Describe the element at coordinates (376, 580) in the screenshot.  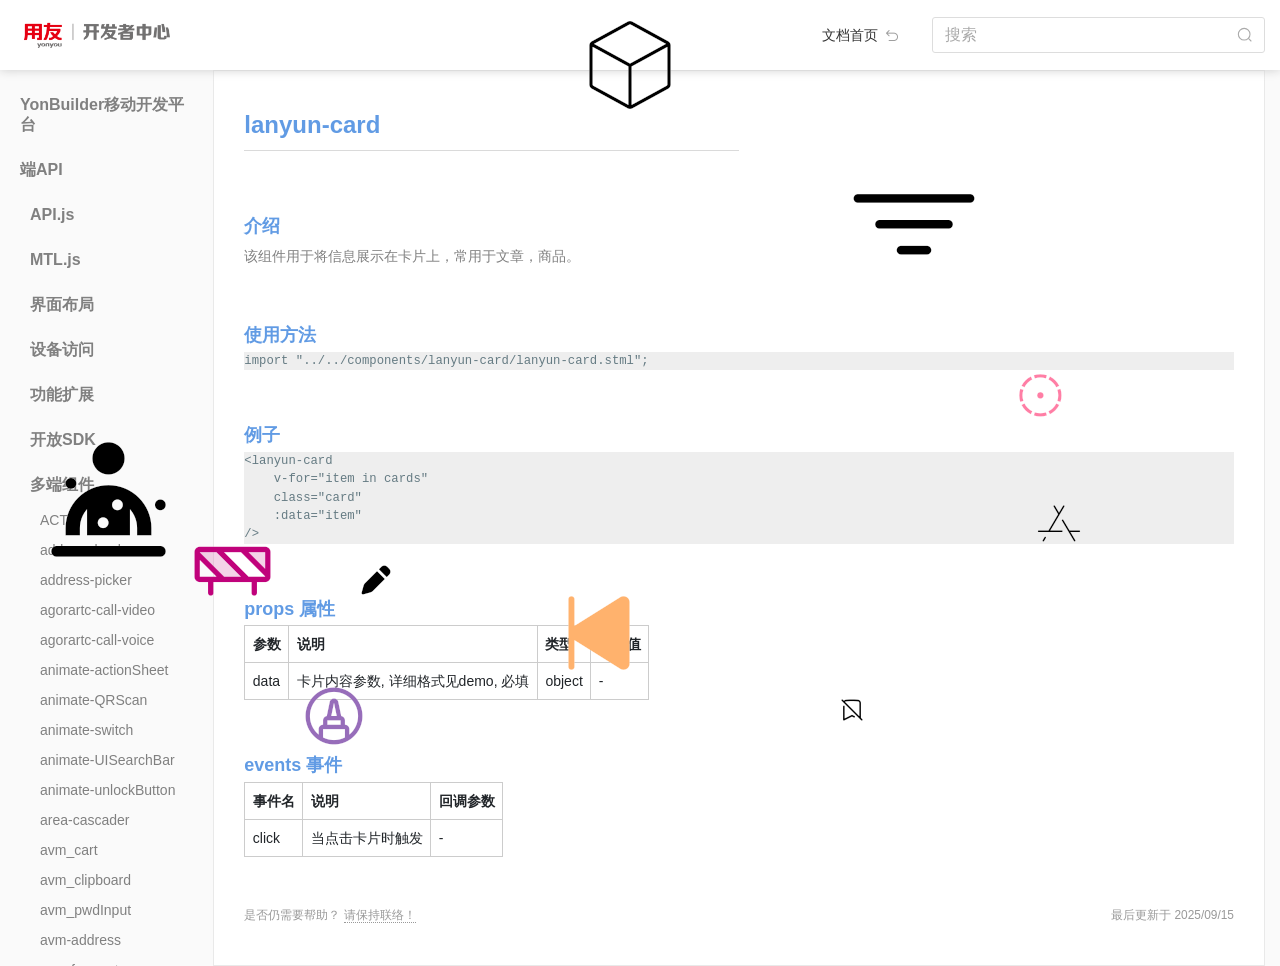
I see `edit or modify content` at that location.